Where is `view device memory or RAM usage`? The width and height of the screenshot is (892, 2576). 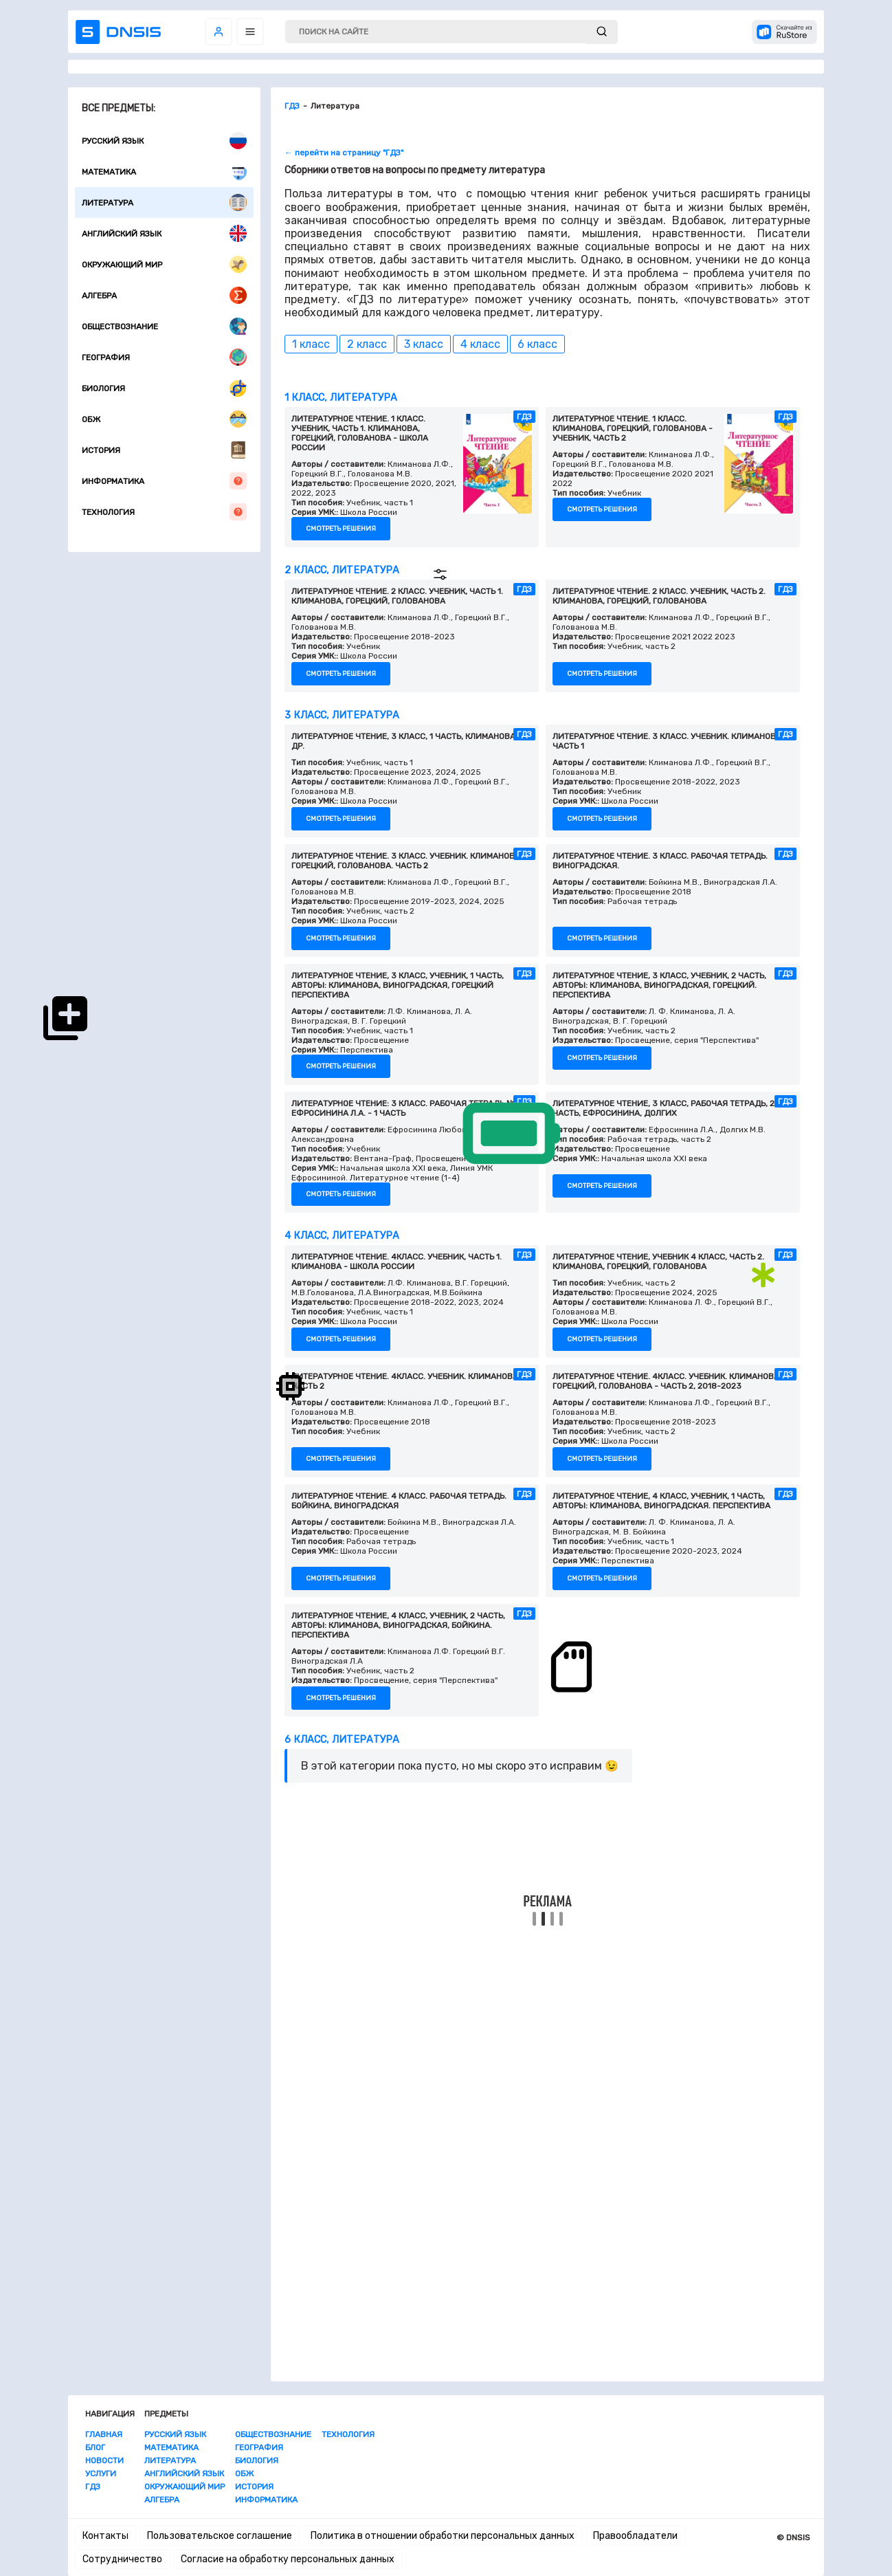
view device memory or RAM usage is located at coordinates (290, 1386).